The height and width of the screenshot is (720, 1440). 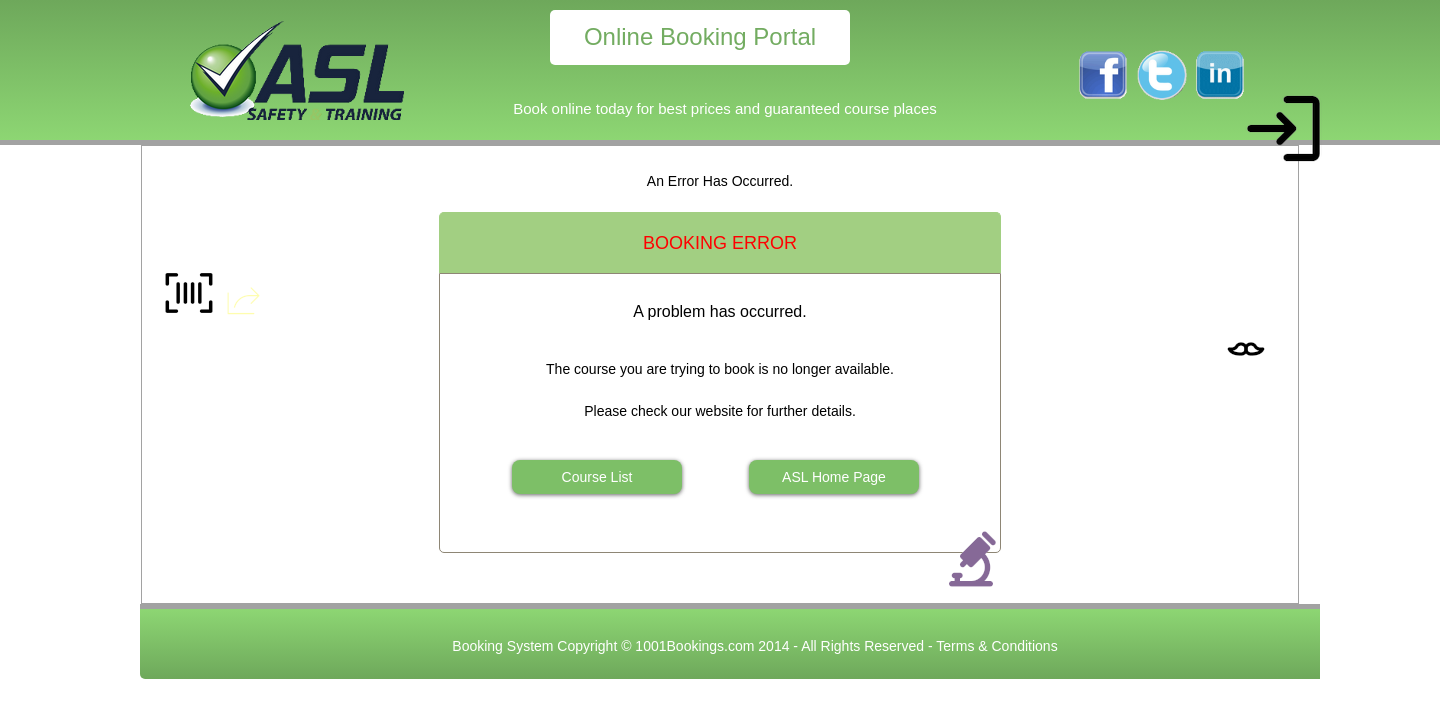 I want to click on log in to your account, so click(x=1283, y=128).